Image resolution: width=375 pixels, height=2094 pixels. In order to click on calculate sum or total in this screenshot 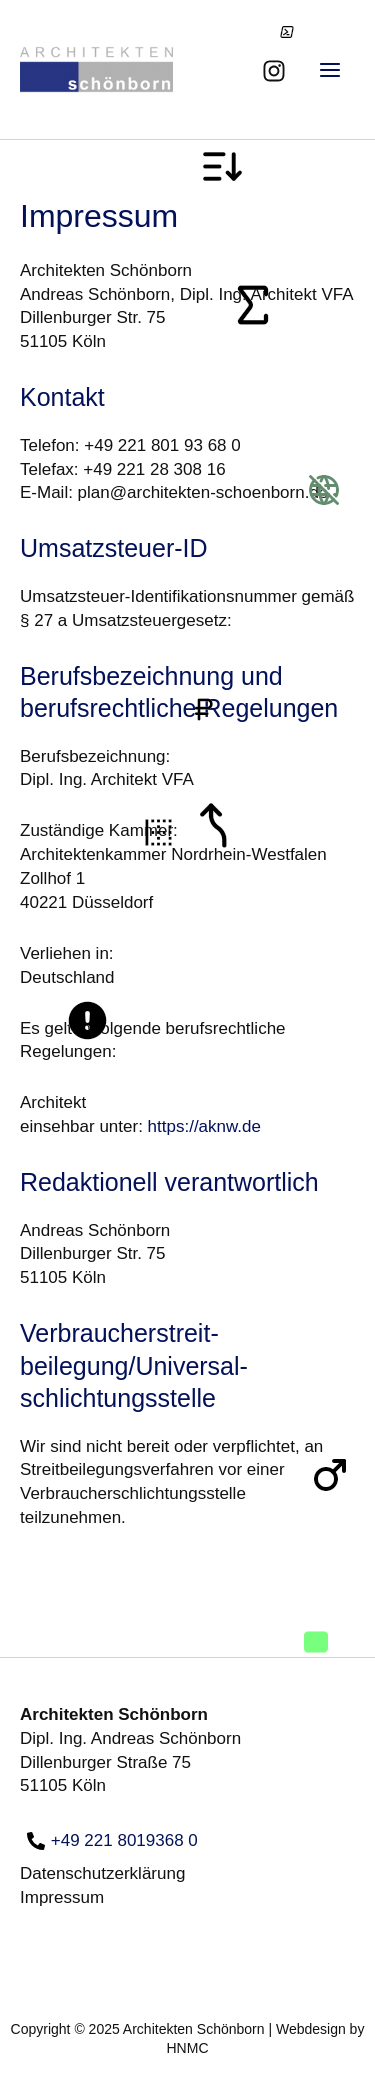, I will do `click(253, 305)`.